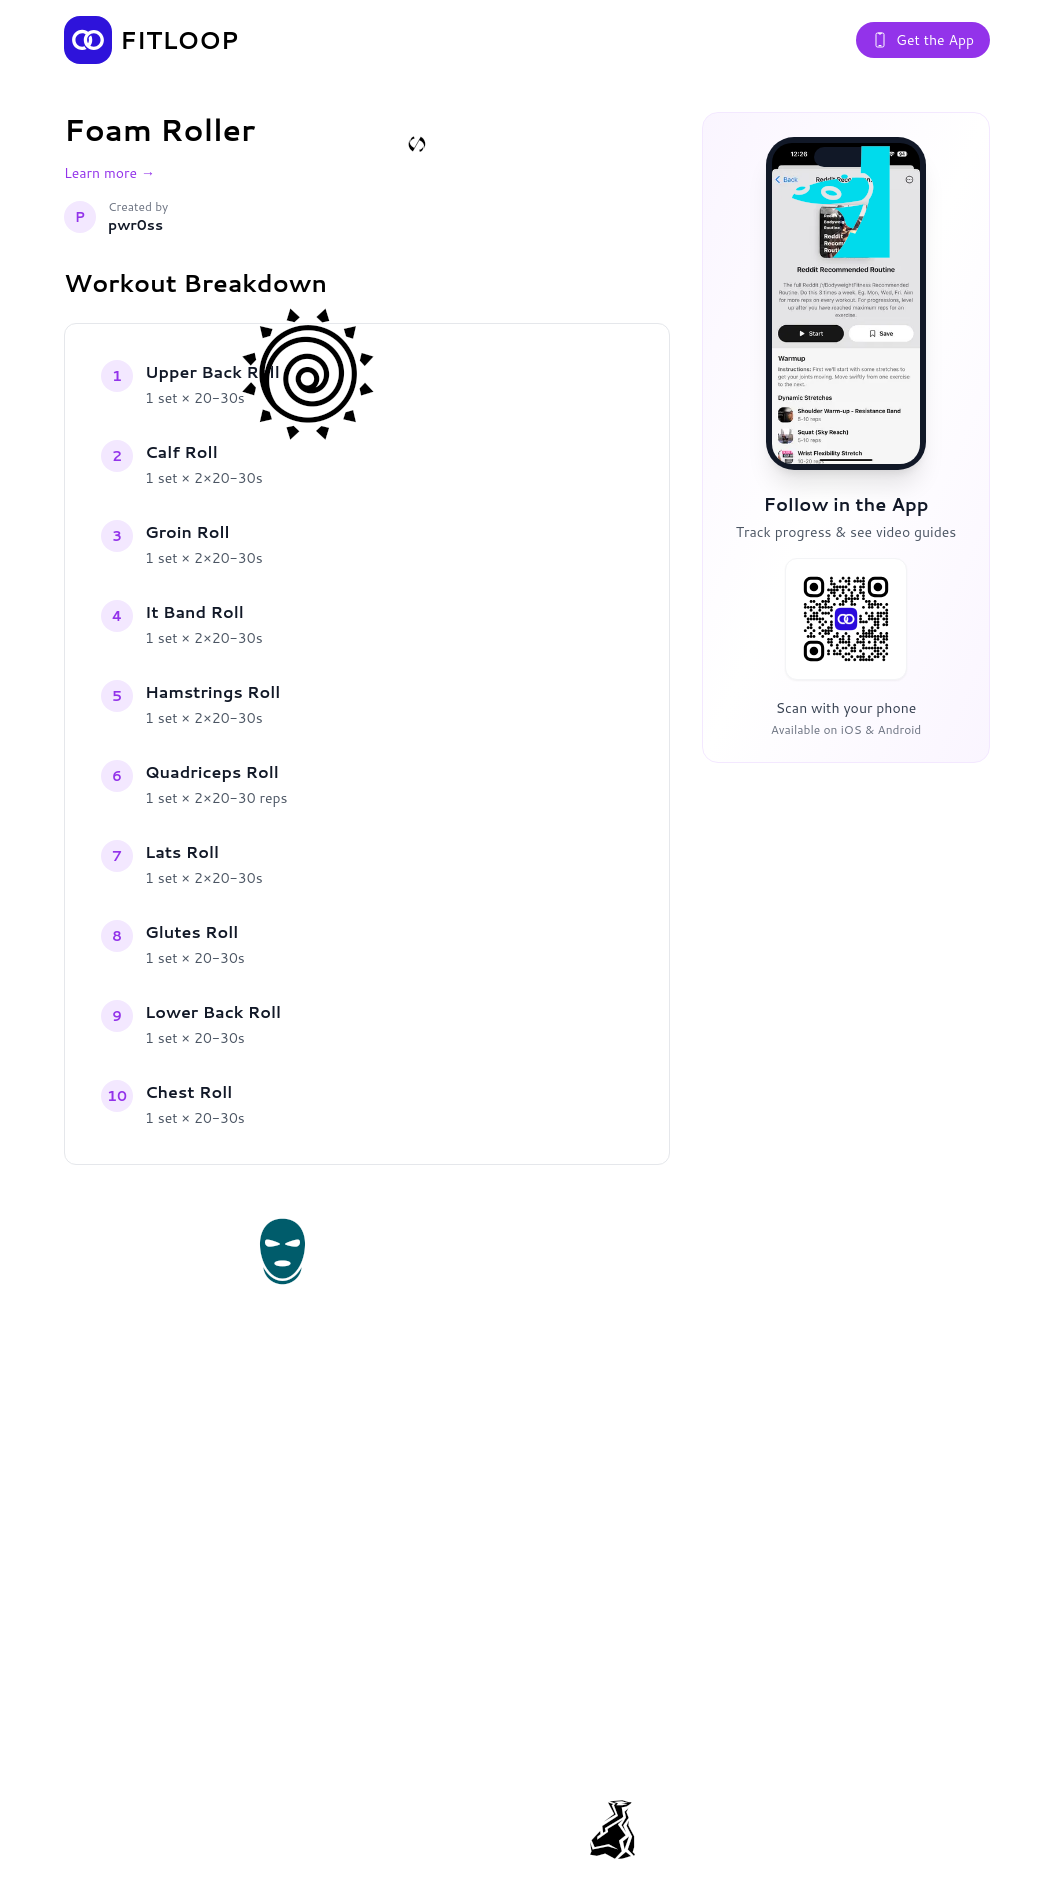 The width and height of the screenshot is (1054, 1885). Describe the element at coordinates (834, 202) in the screenshot. I see `indicates a foraging or mushroom gathering activity` at that location.